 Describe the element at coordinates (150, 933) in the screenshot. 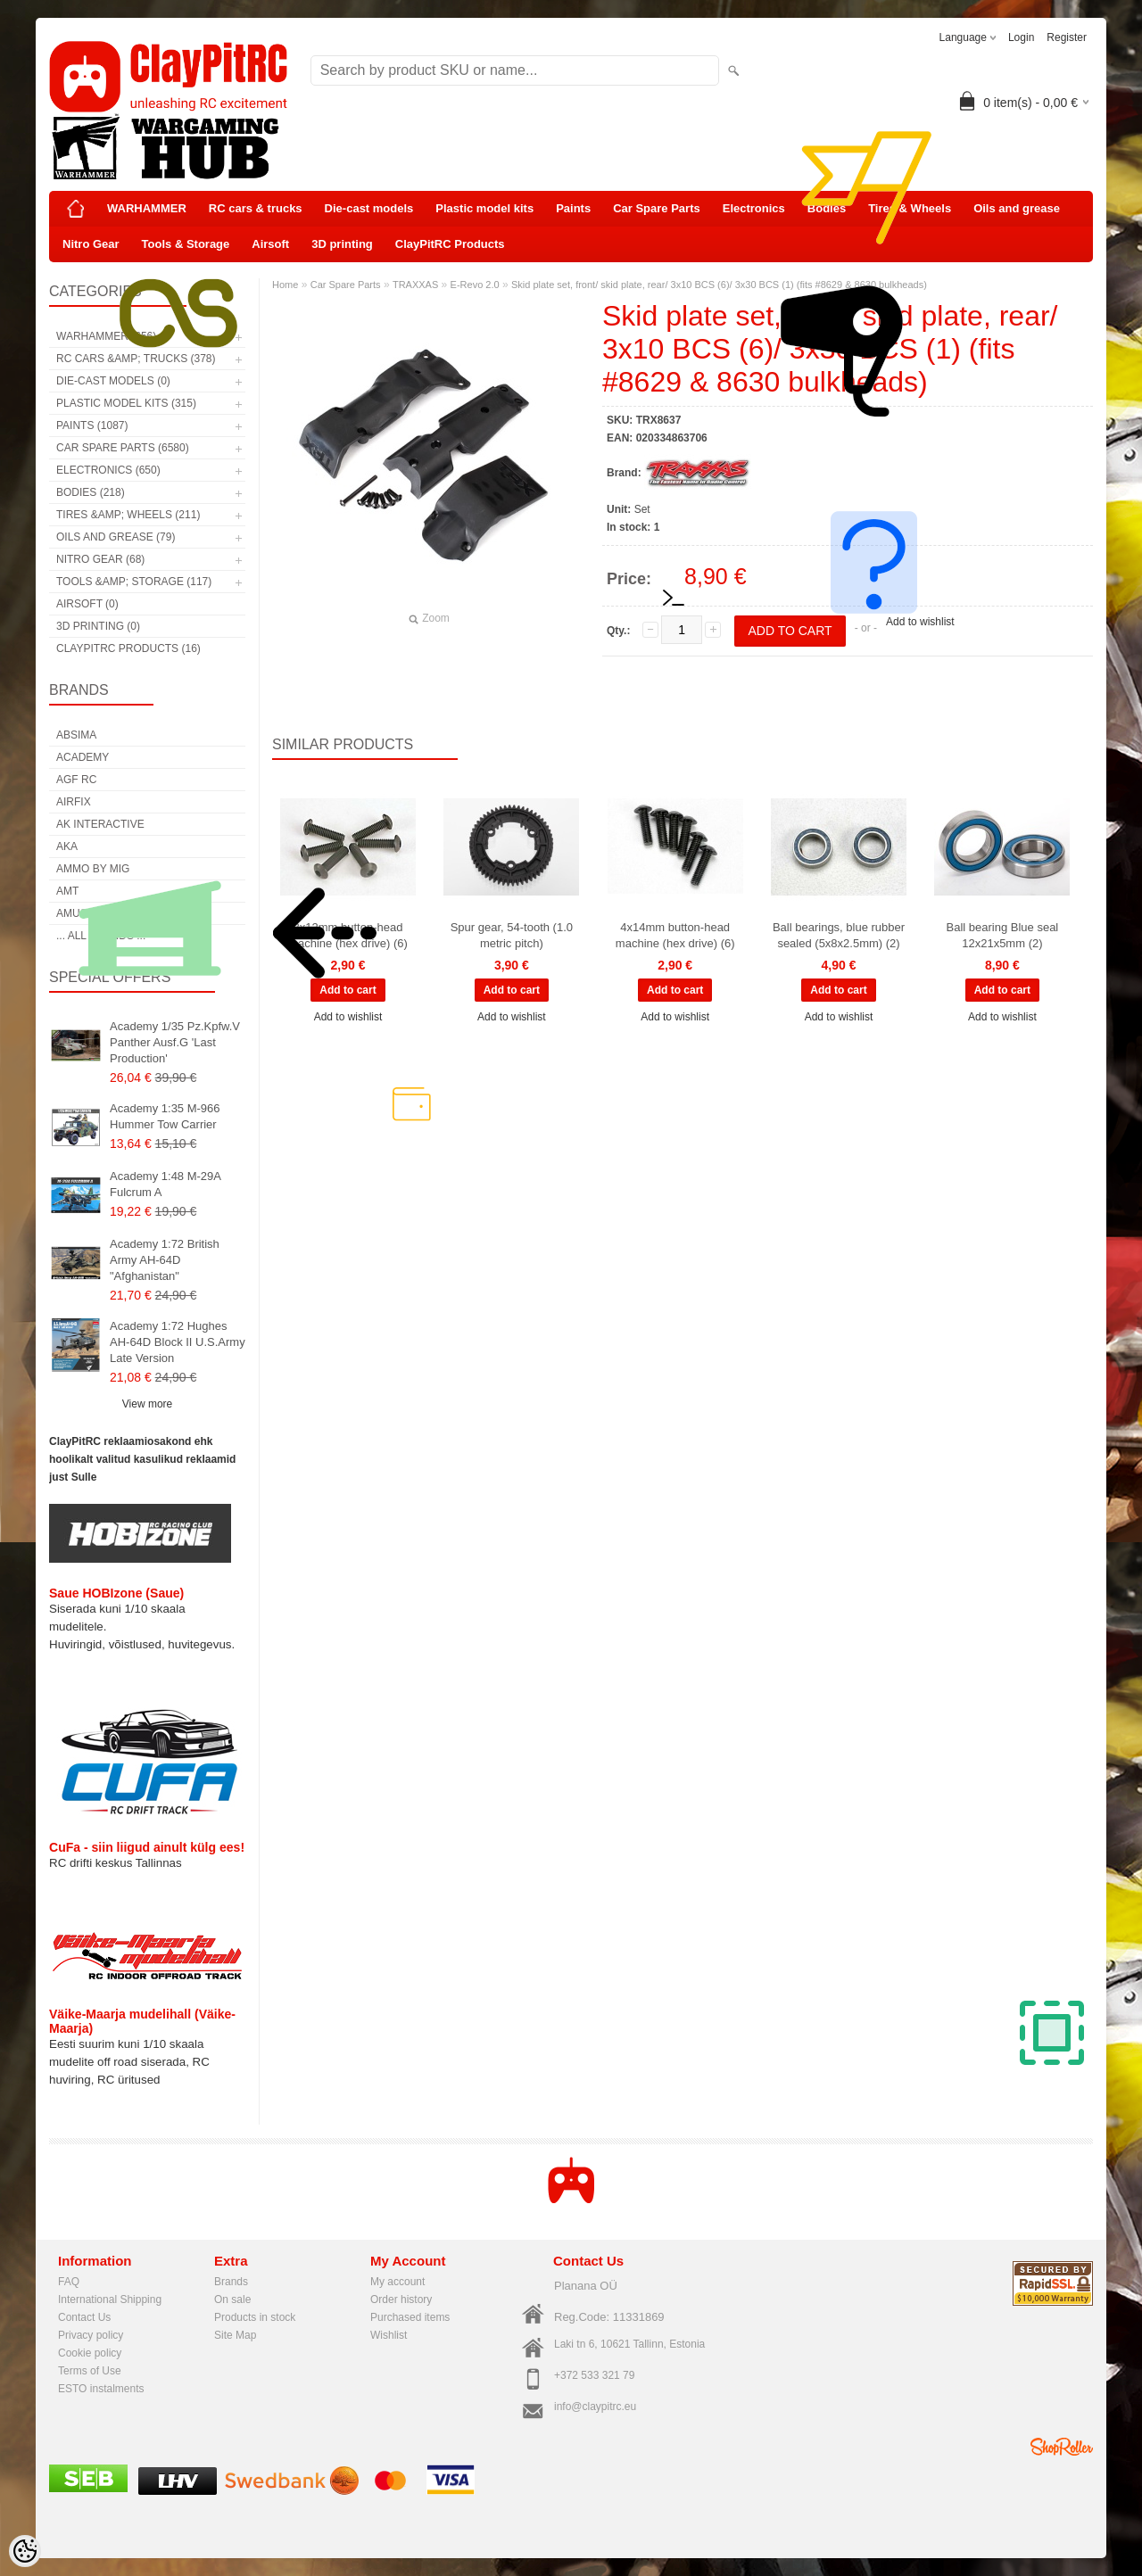

I see `access warehouse or storage inventory` at that location.